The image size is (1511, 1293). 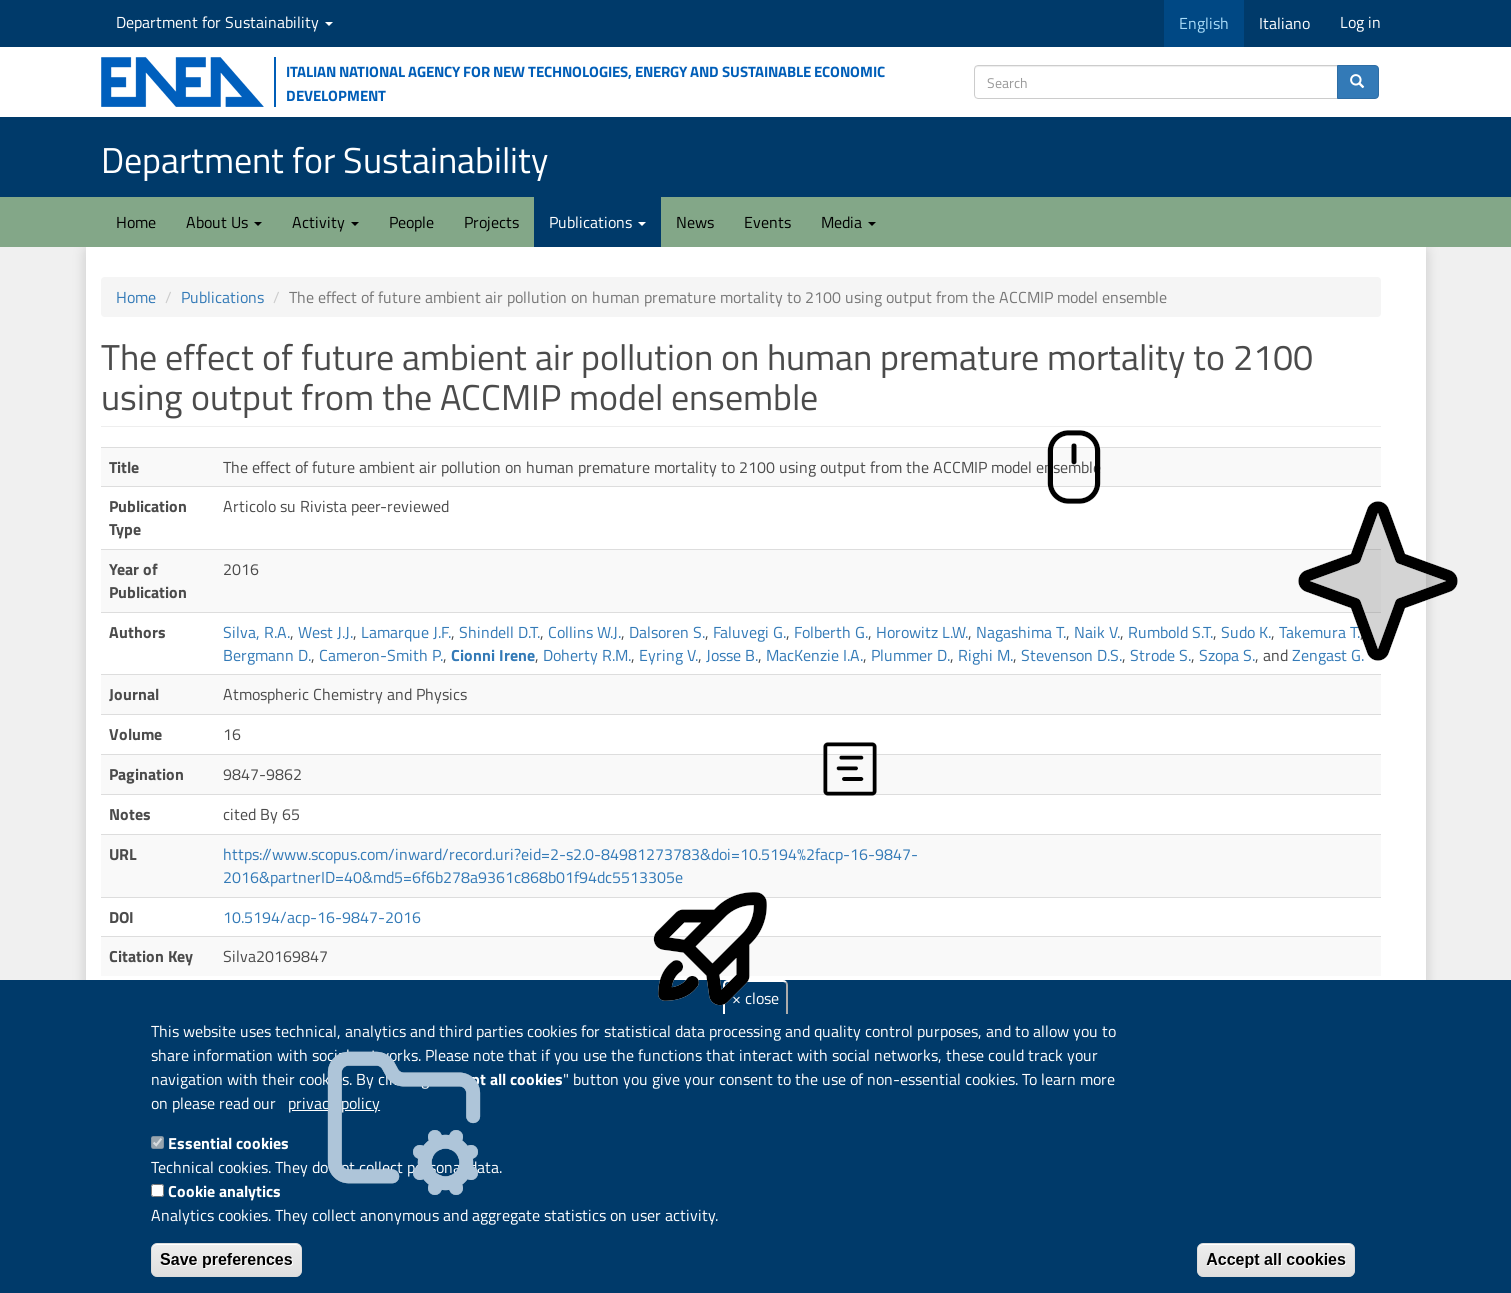 I want to click on access folder settings, so click(x=404, y=1121).